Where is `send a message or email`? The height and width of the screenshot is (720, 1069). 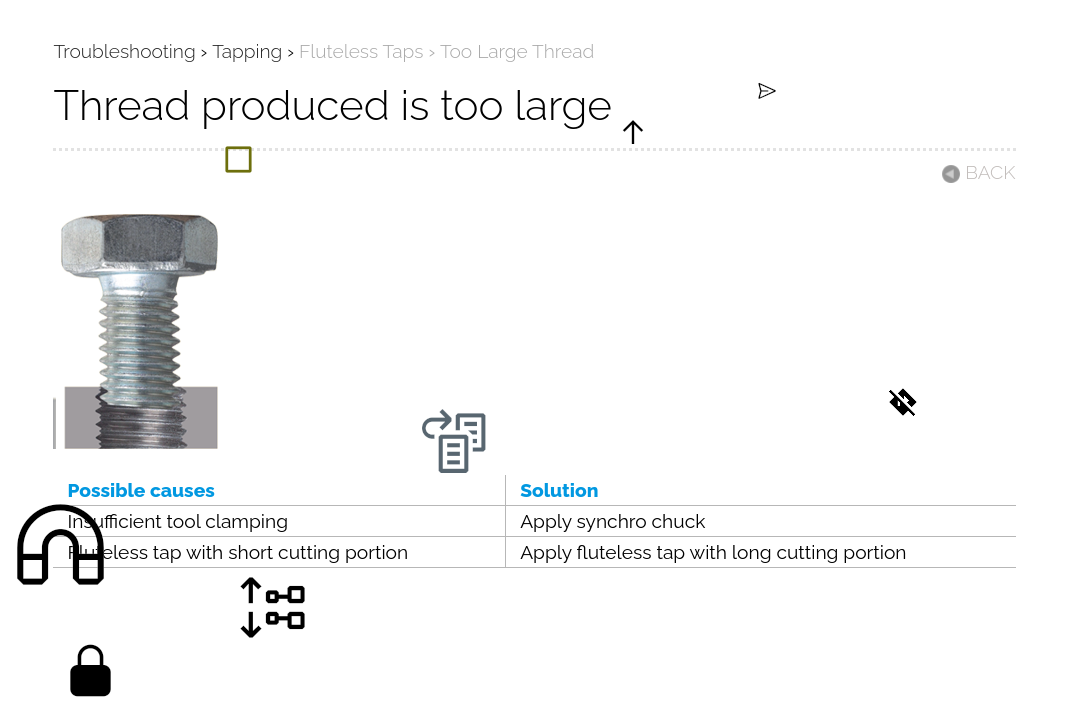 send a message or email is located at coordinates (767, 91).